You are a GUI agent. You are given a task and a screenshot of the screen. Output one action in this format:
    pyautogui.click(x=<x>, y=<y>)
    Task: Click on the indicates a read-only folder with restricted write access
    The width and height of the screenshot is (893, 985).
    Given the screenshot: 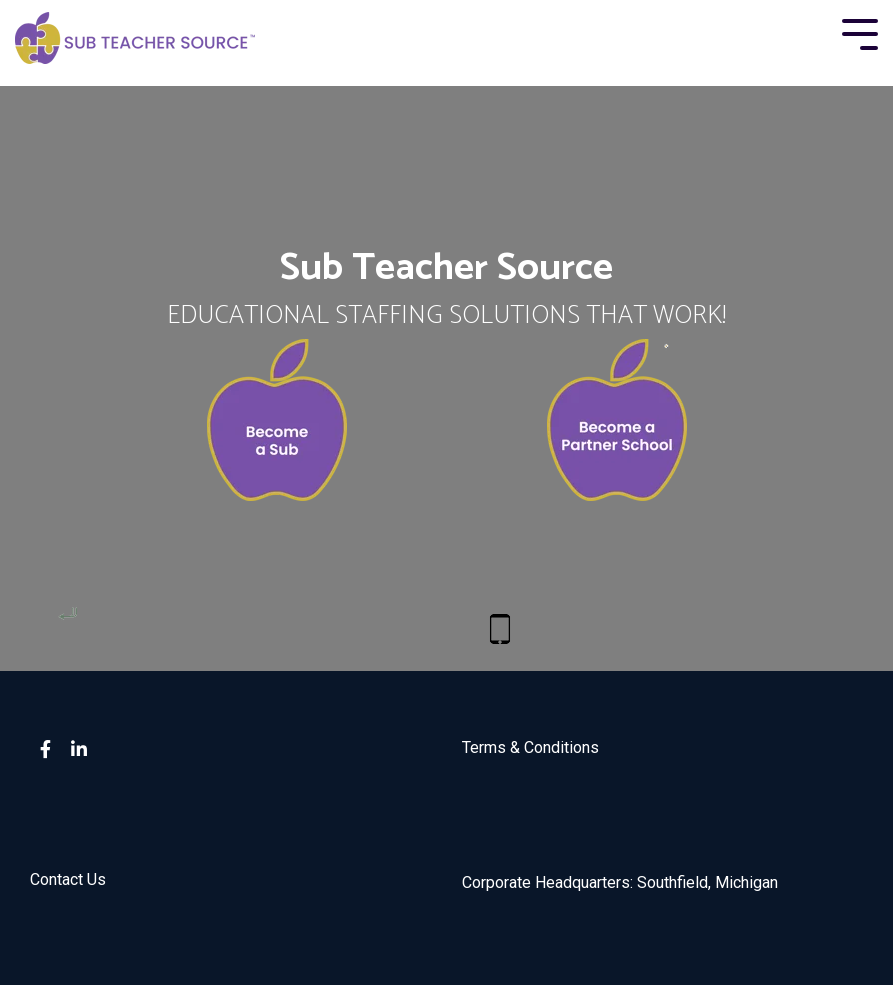 What is the action you would take?
    pyautogui.click(x=657, y=339)
    